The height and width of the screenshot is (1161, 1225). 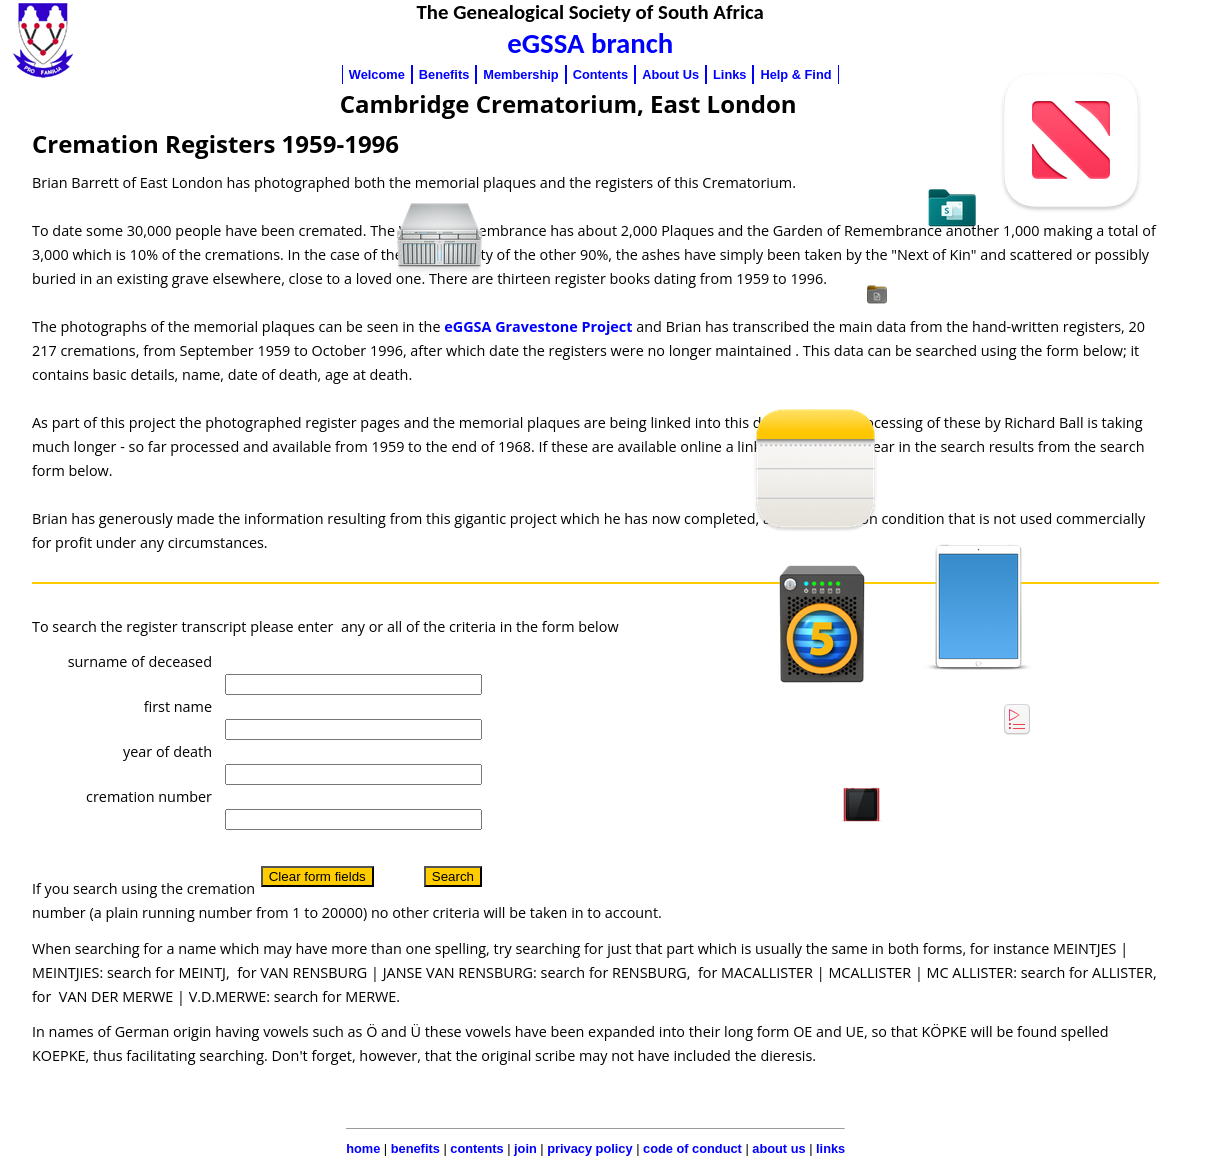 I want to click on open the notes app, so click(x=815, y=468).